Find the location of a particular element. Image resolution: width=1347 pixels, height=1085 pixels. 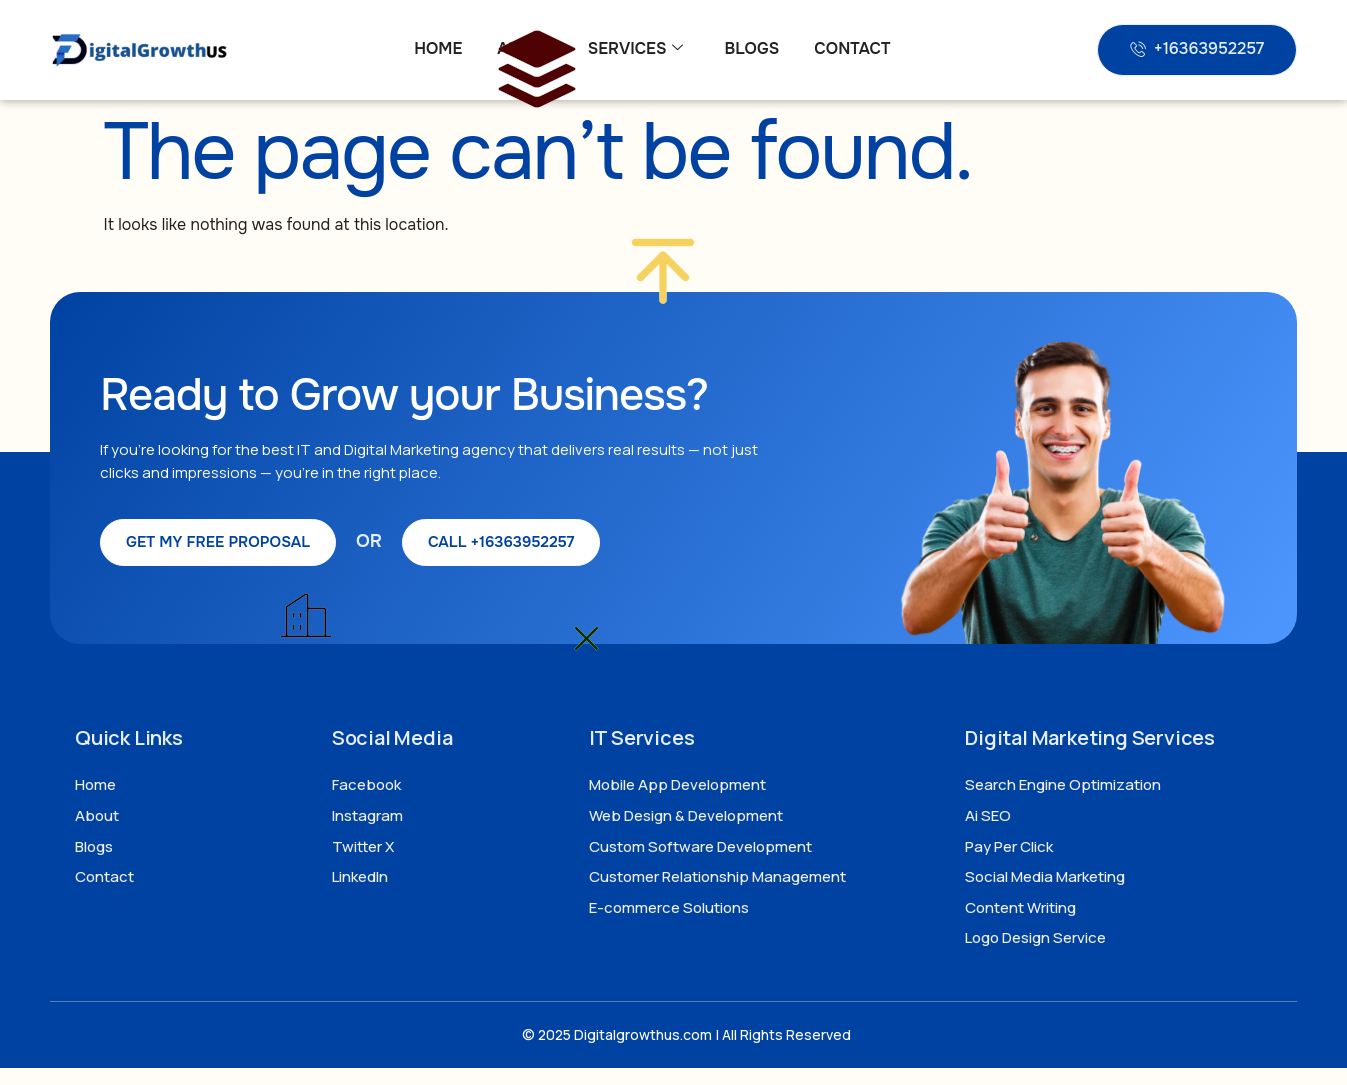

upload a file or document is located at coordinates (663, 270).